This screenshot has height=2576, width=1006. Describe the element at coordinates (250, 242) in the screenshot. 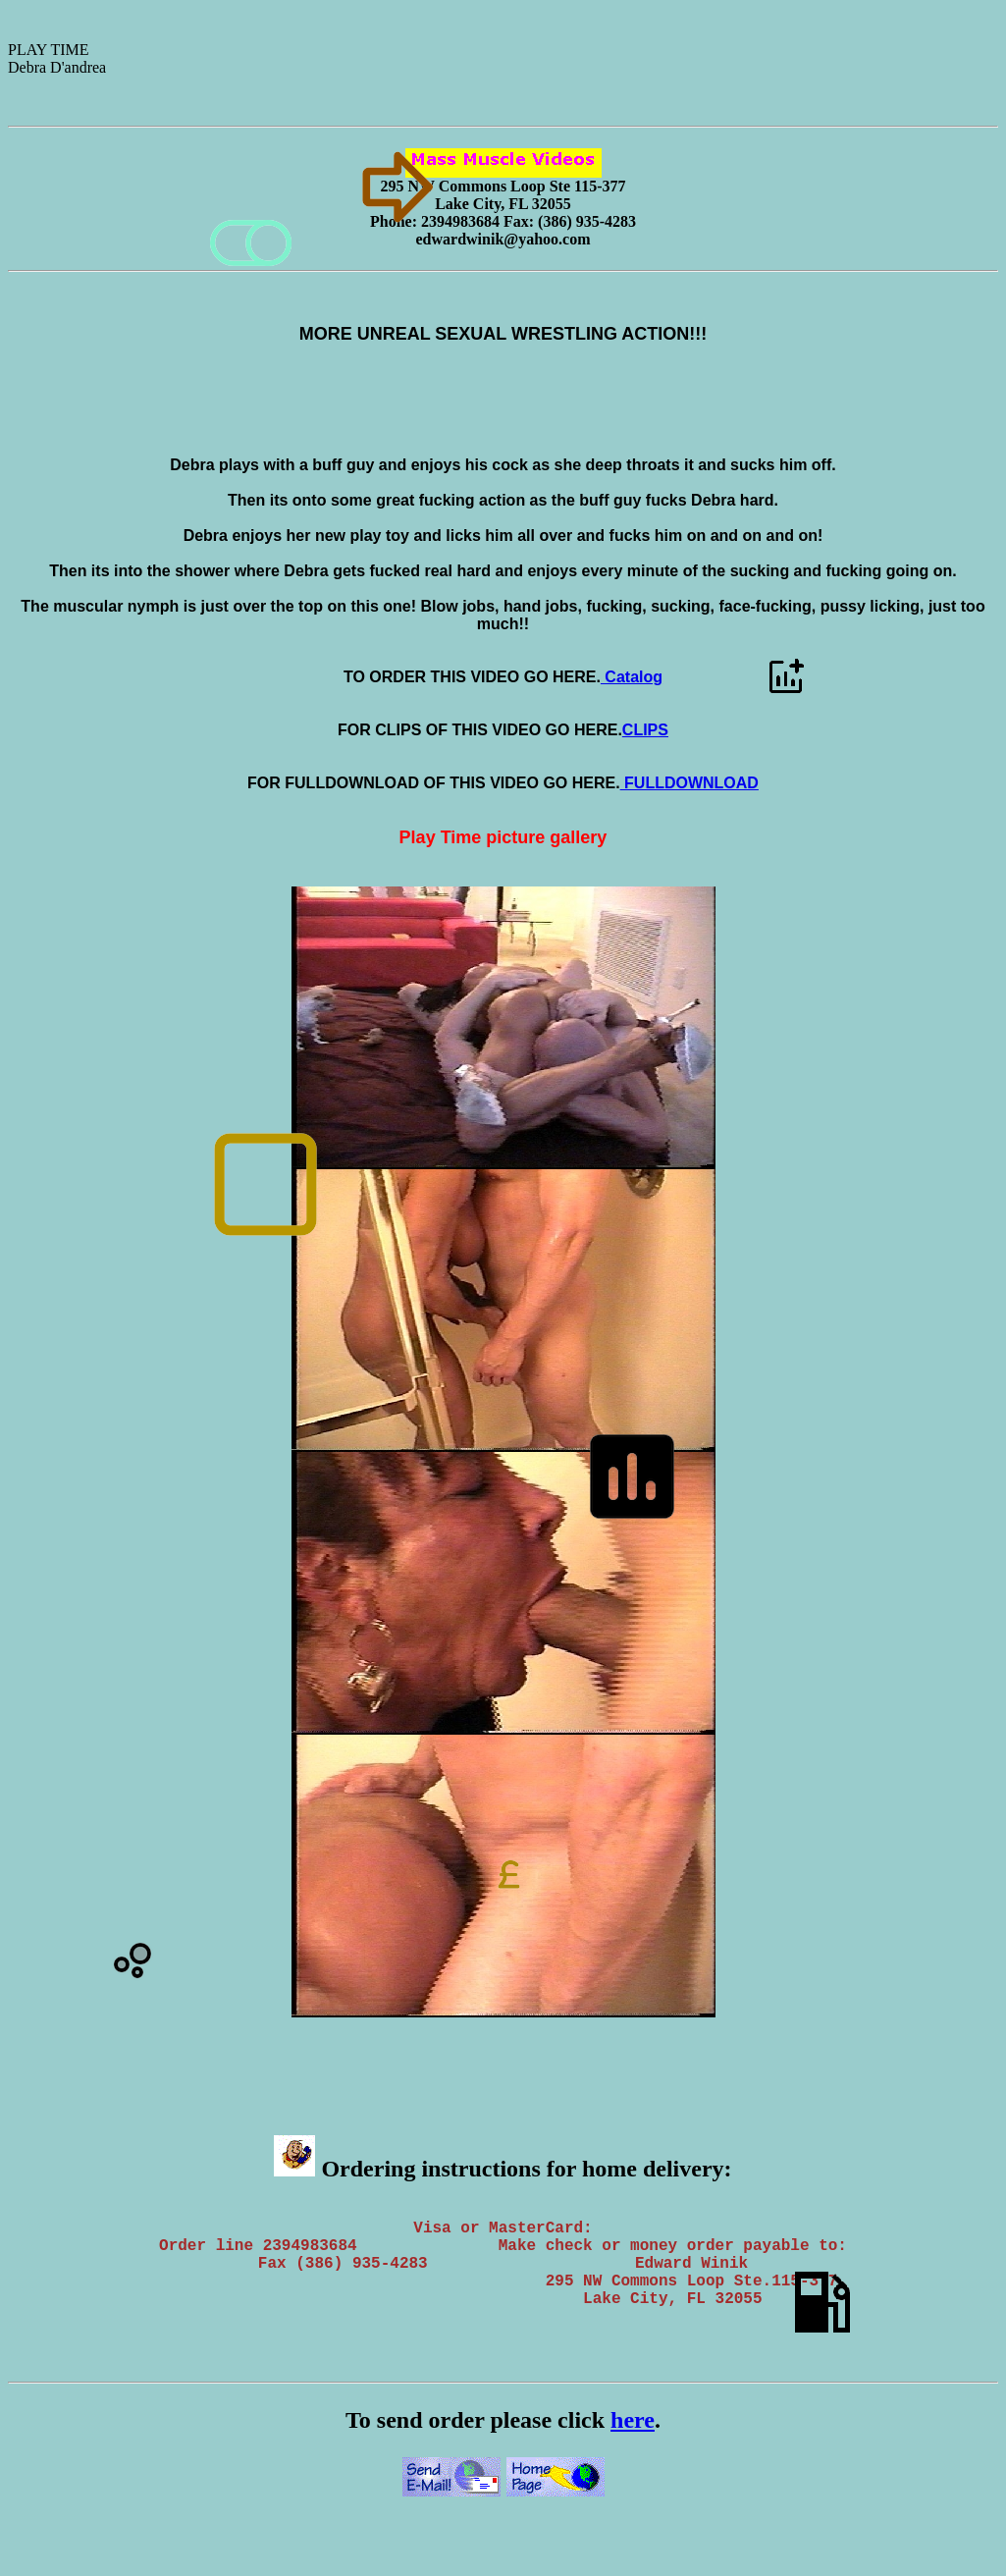

I see `toggle a setting on or off` at that location.